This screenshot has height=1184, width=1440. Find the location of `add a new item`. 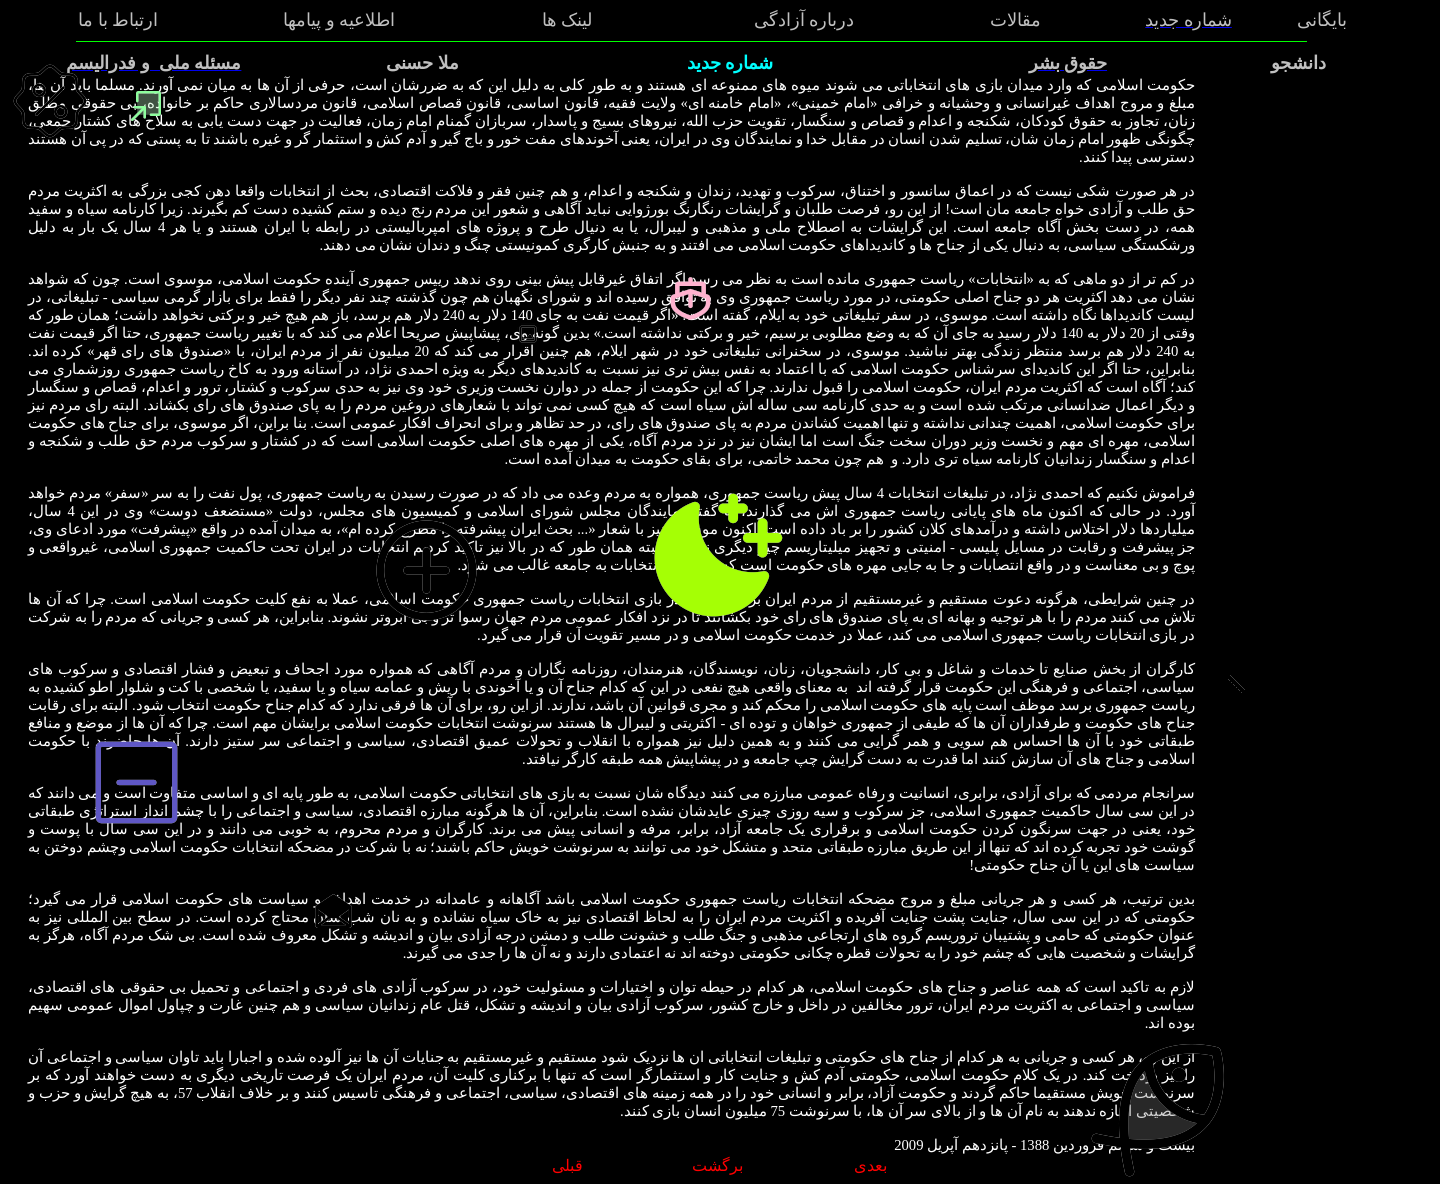

add a new item is located at coordinates (426, 570).